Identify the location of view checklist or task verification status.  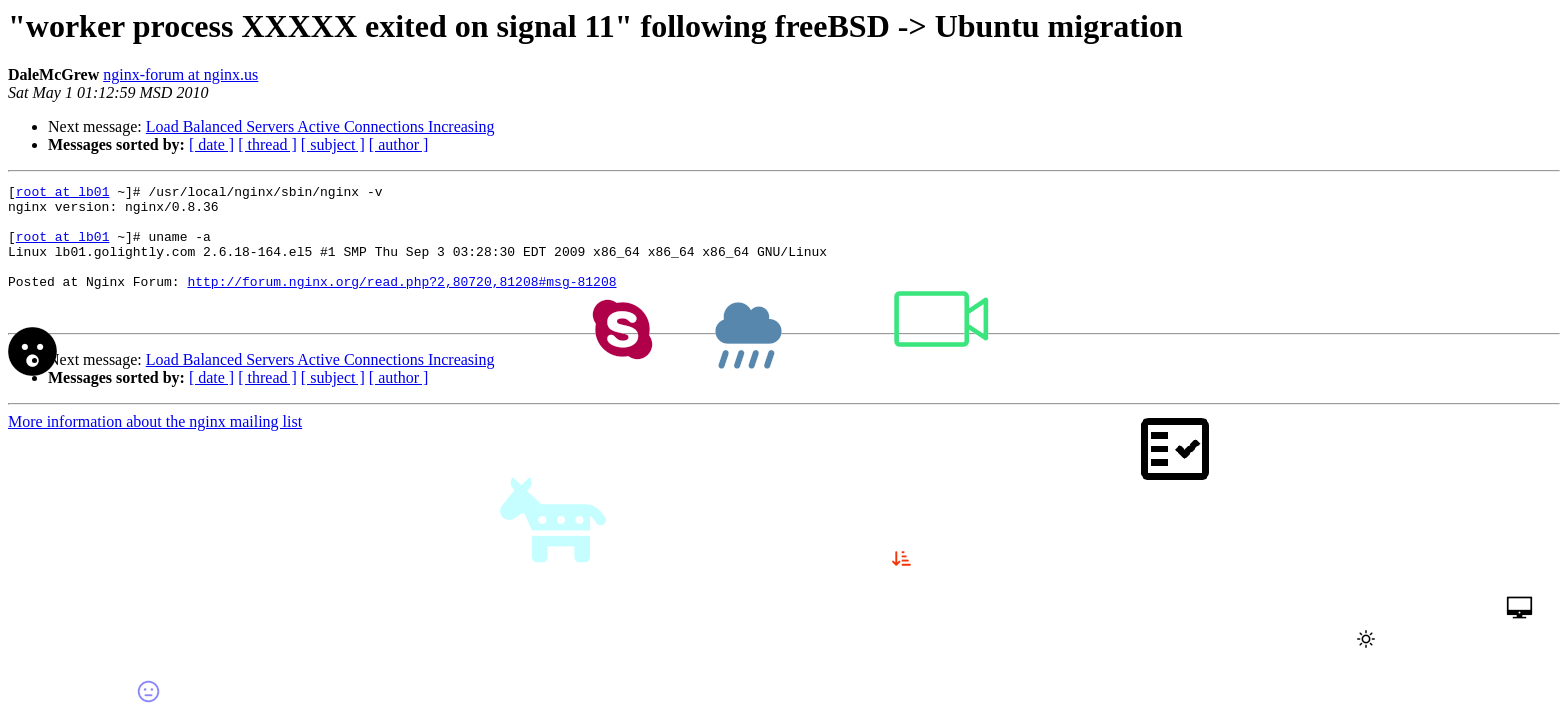
(1175, 449).